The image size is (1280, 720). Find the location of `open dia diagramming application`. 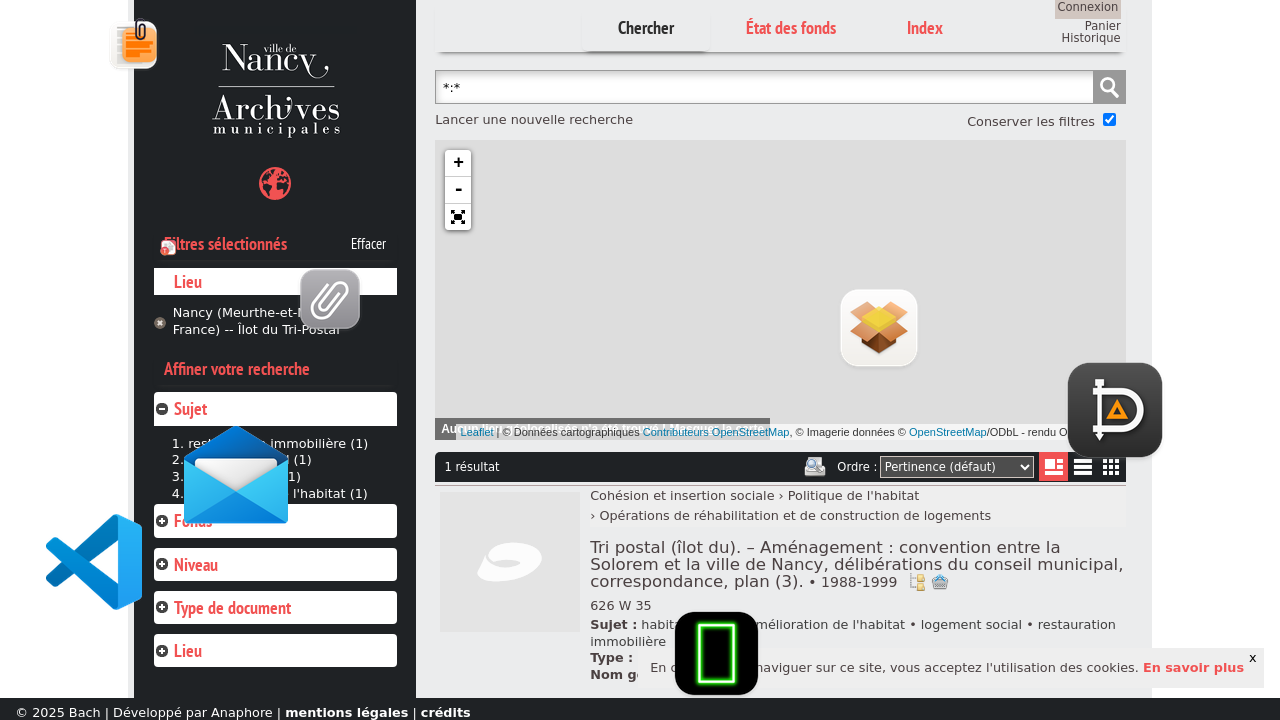

open dia diagramming application is located at coordinates (1115, 410).